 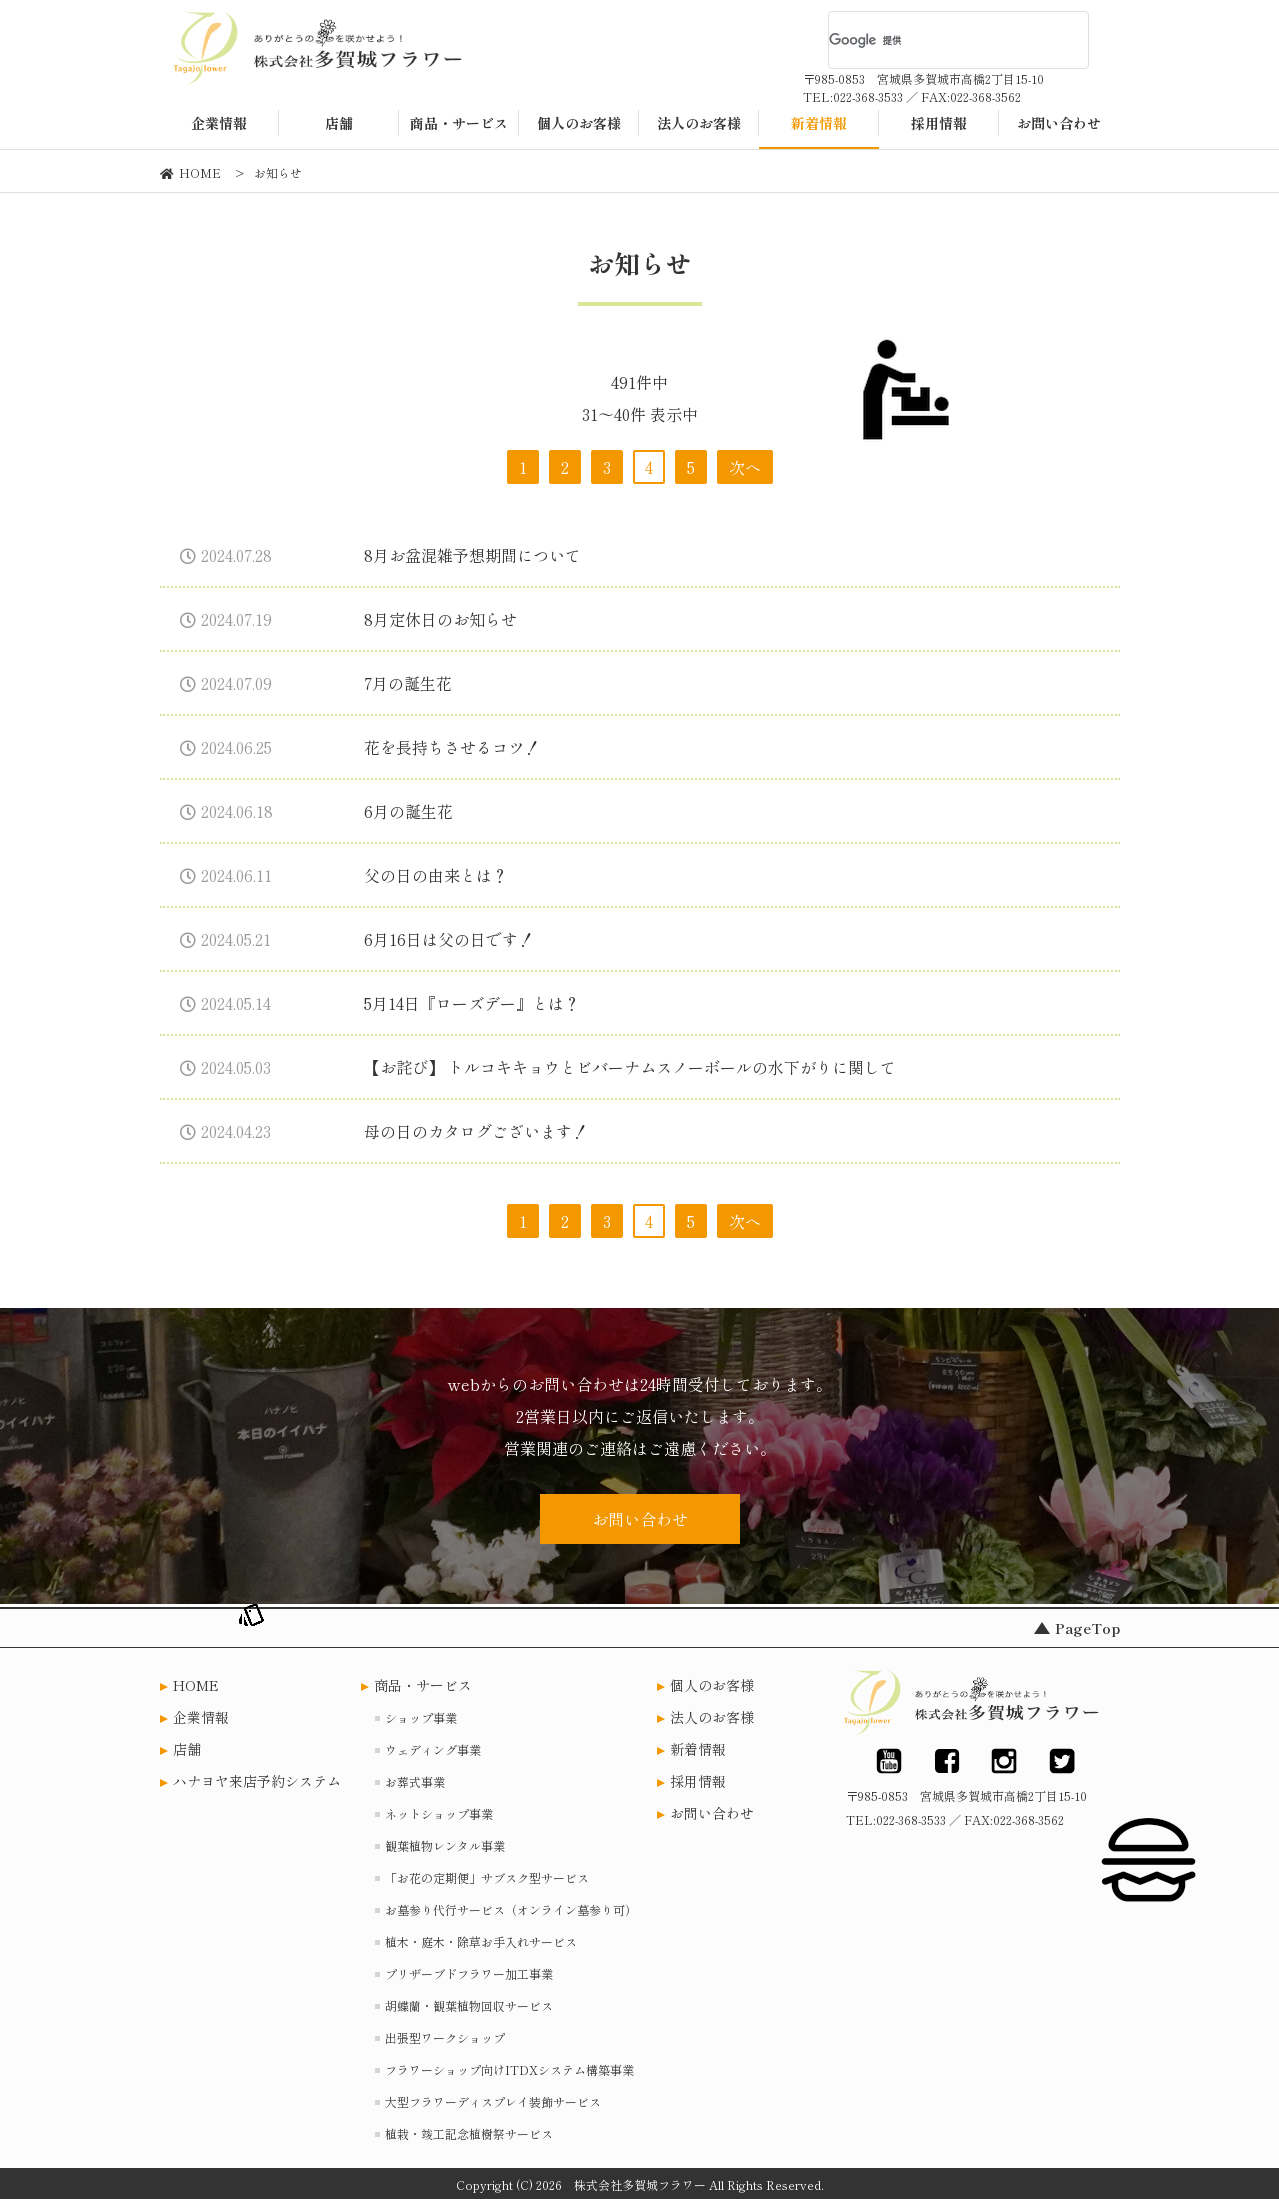 I want to click on food or restaurant category, so click(x=1148, y=1861).